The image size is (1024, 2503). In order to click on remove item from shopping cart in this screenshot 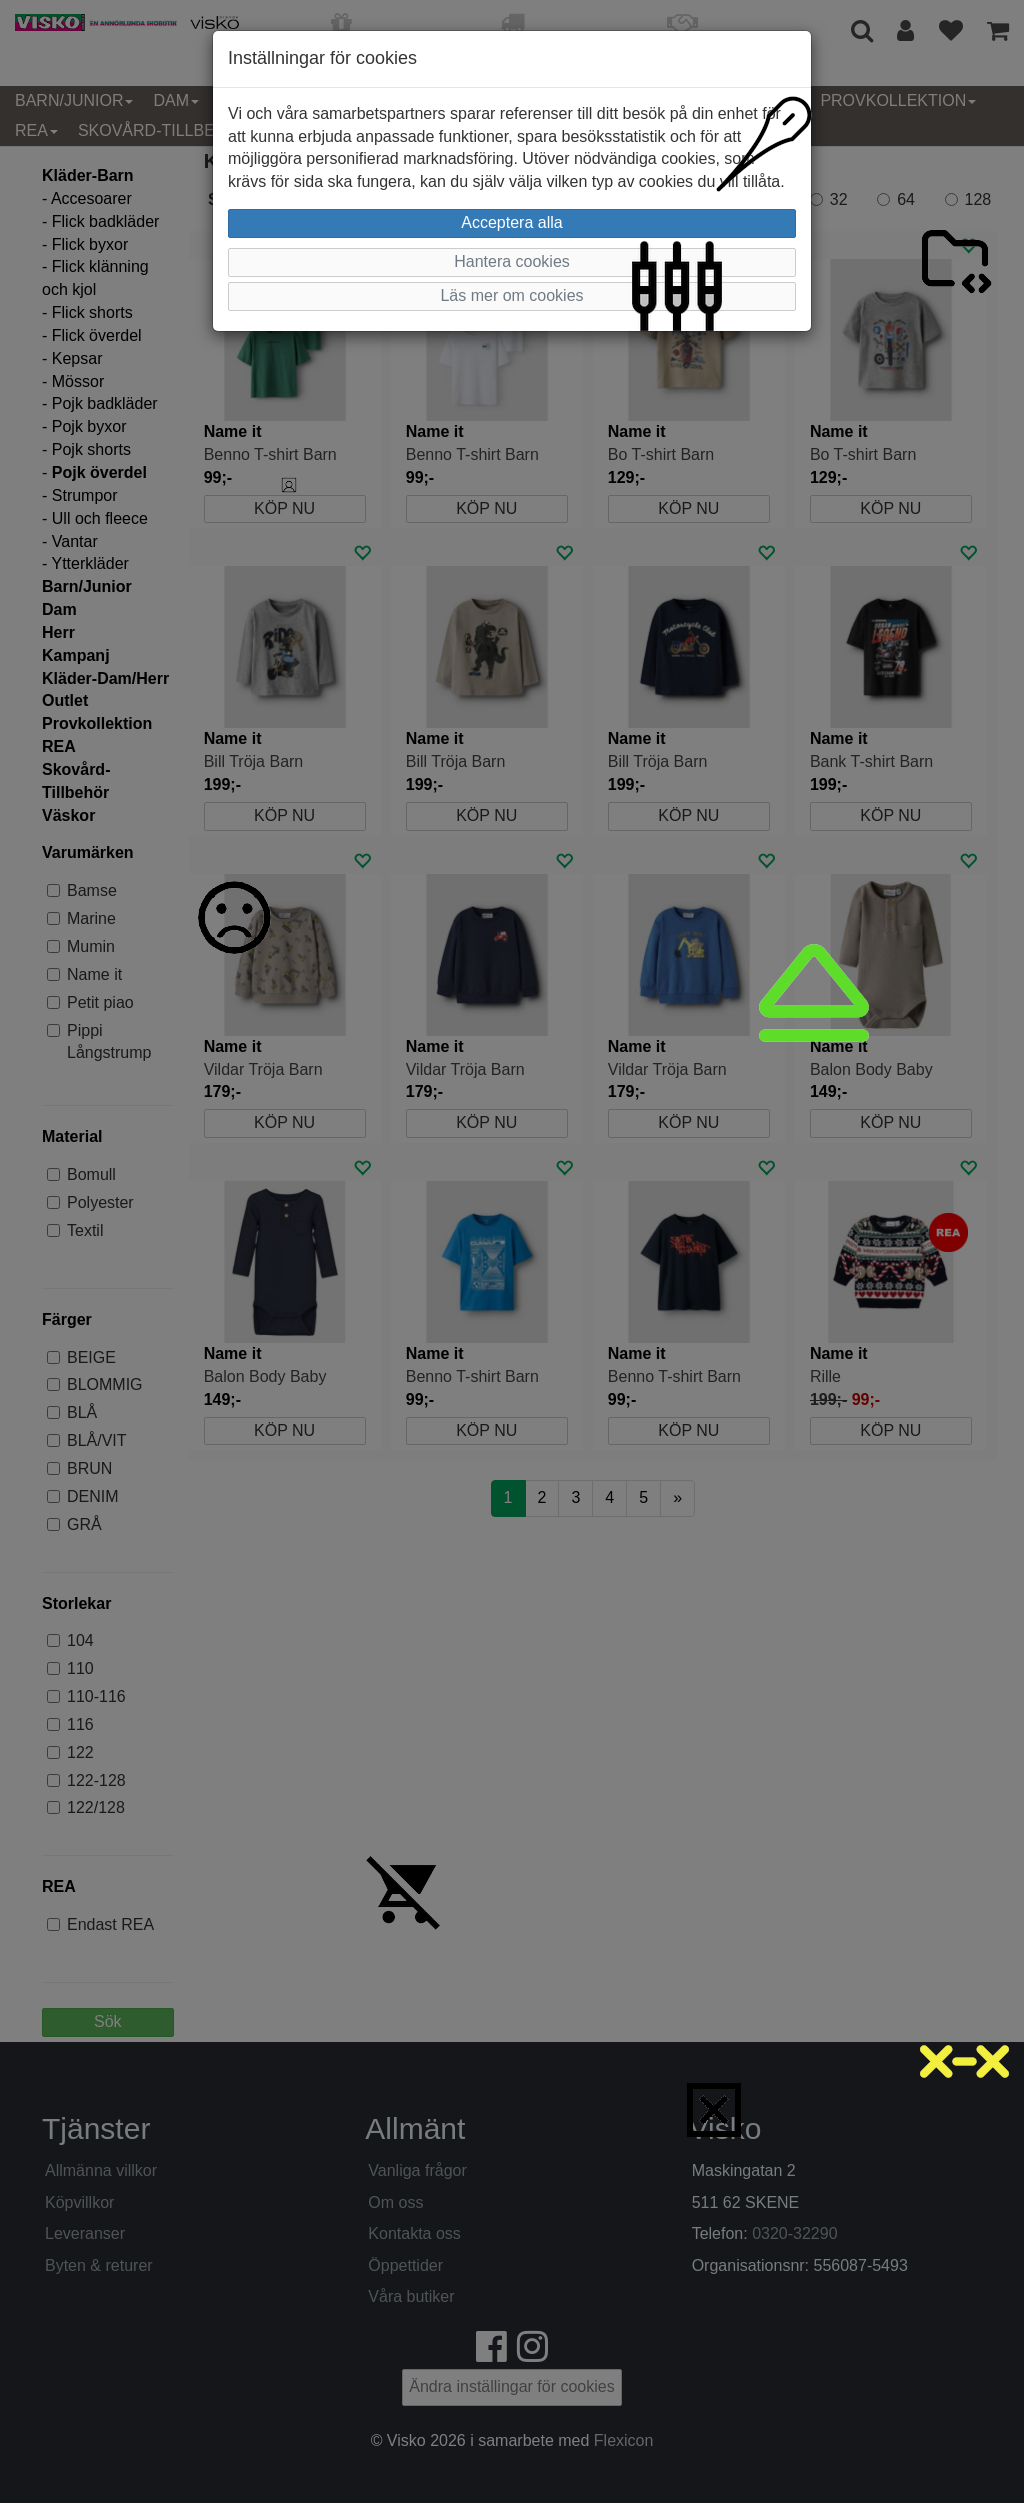, I will do `click(405, 1891)`.